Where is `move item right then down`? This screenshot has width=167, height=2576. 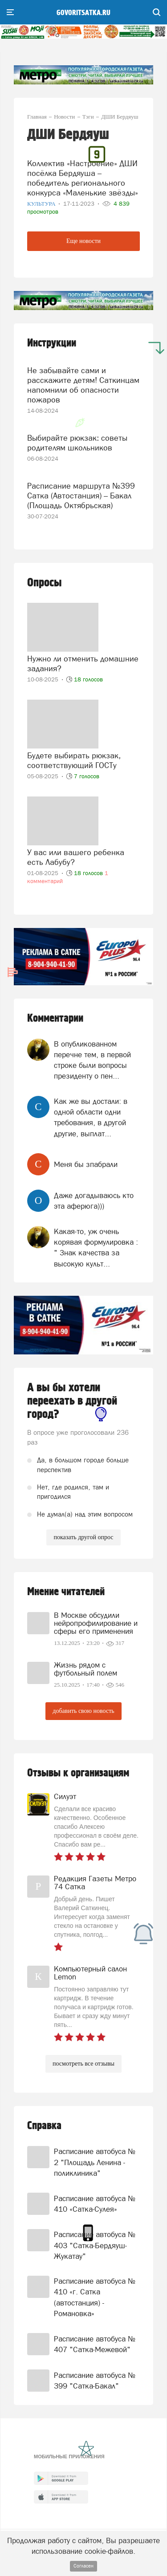 move item right then down is located at coordinates (156, 347).